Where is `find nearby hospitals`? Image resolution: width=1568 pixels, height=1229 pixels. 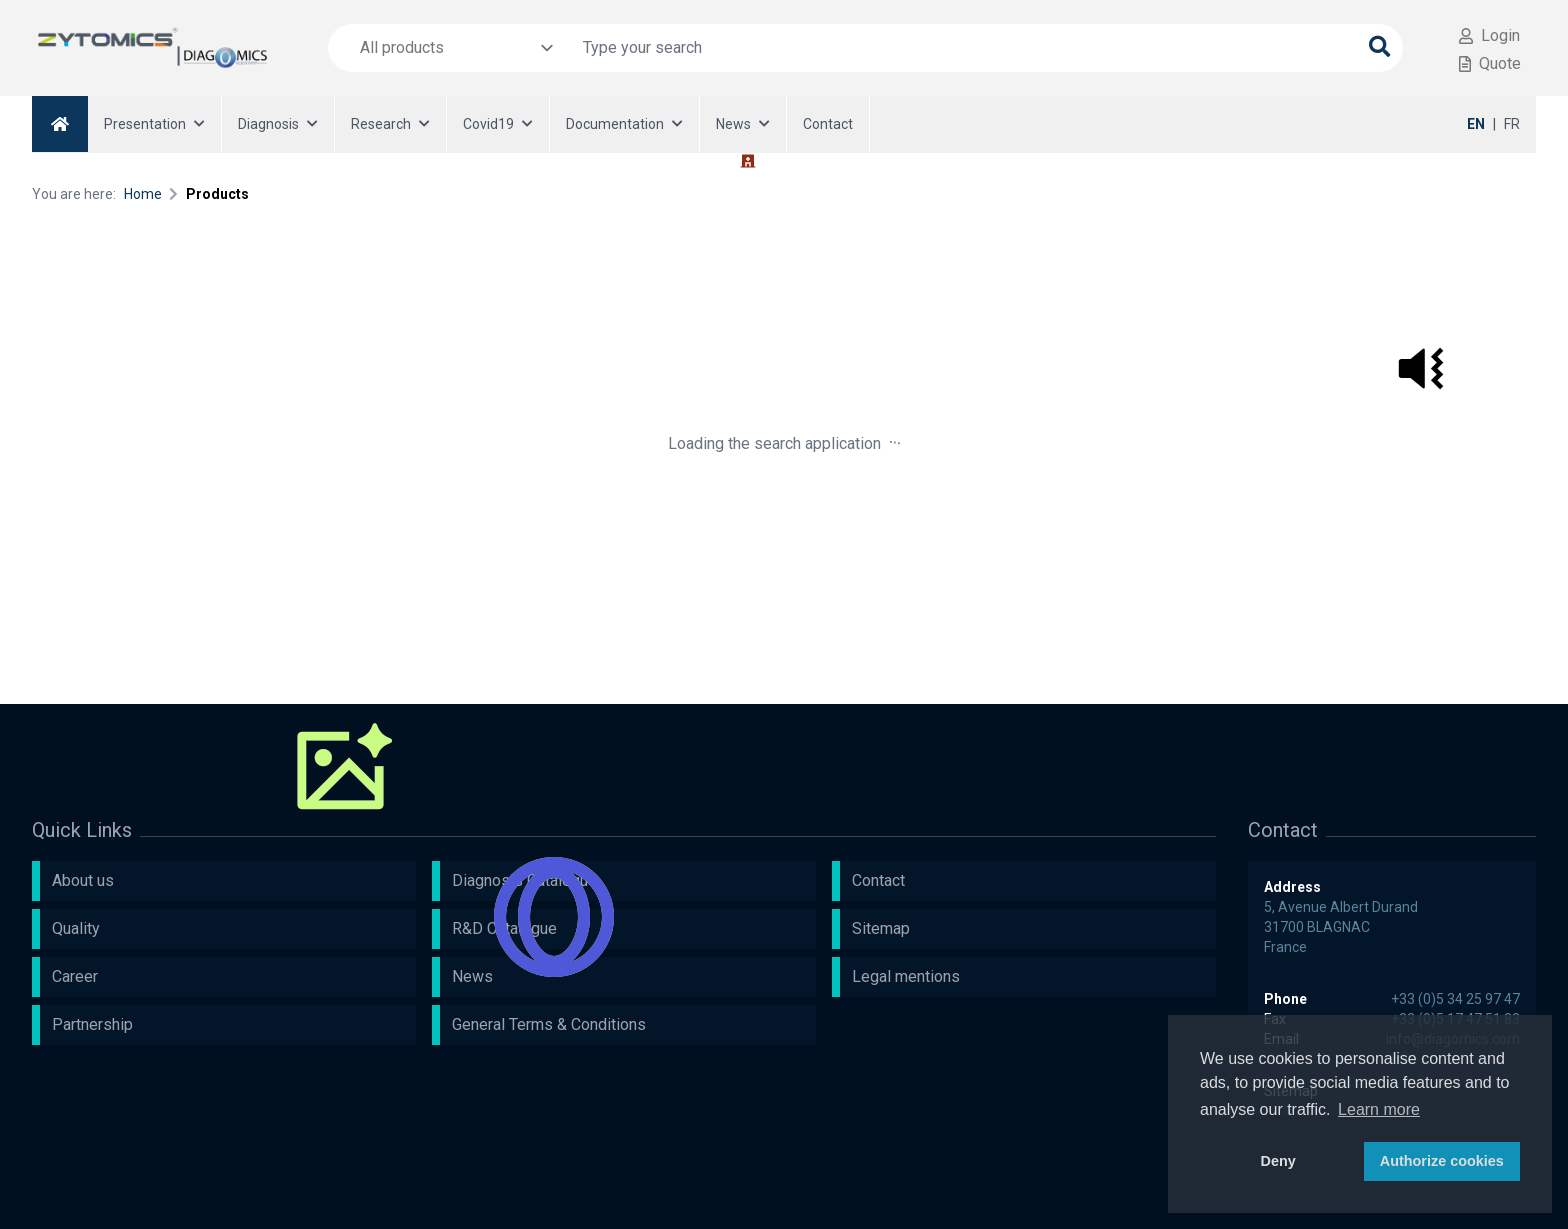 find nearby hospitals is located at coordinates (748, 161).